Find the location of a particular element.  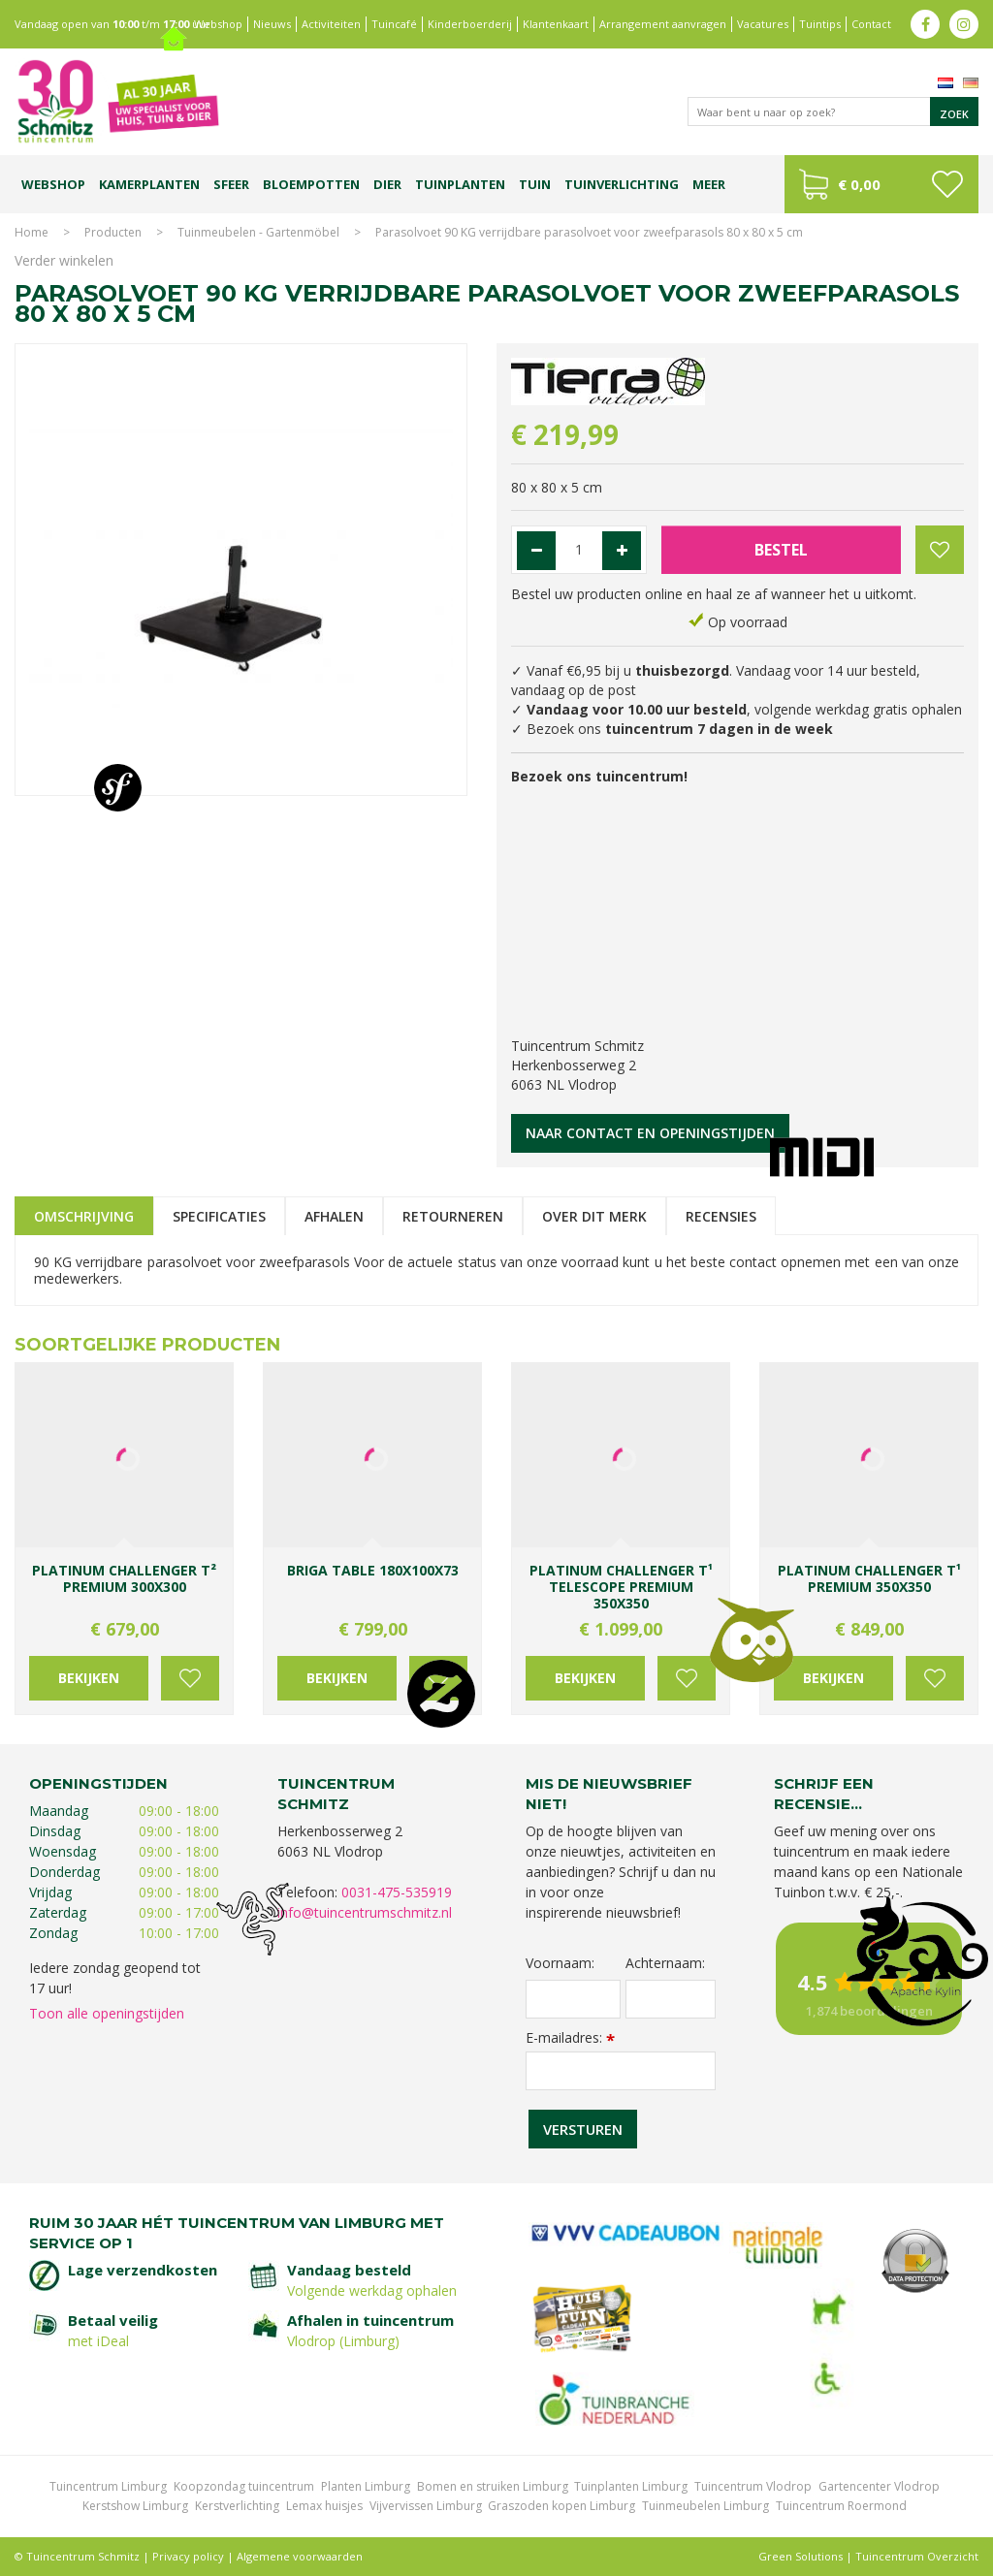

Apache Kylin project logo is located at coordinates (917, 1961).